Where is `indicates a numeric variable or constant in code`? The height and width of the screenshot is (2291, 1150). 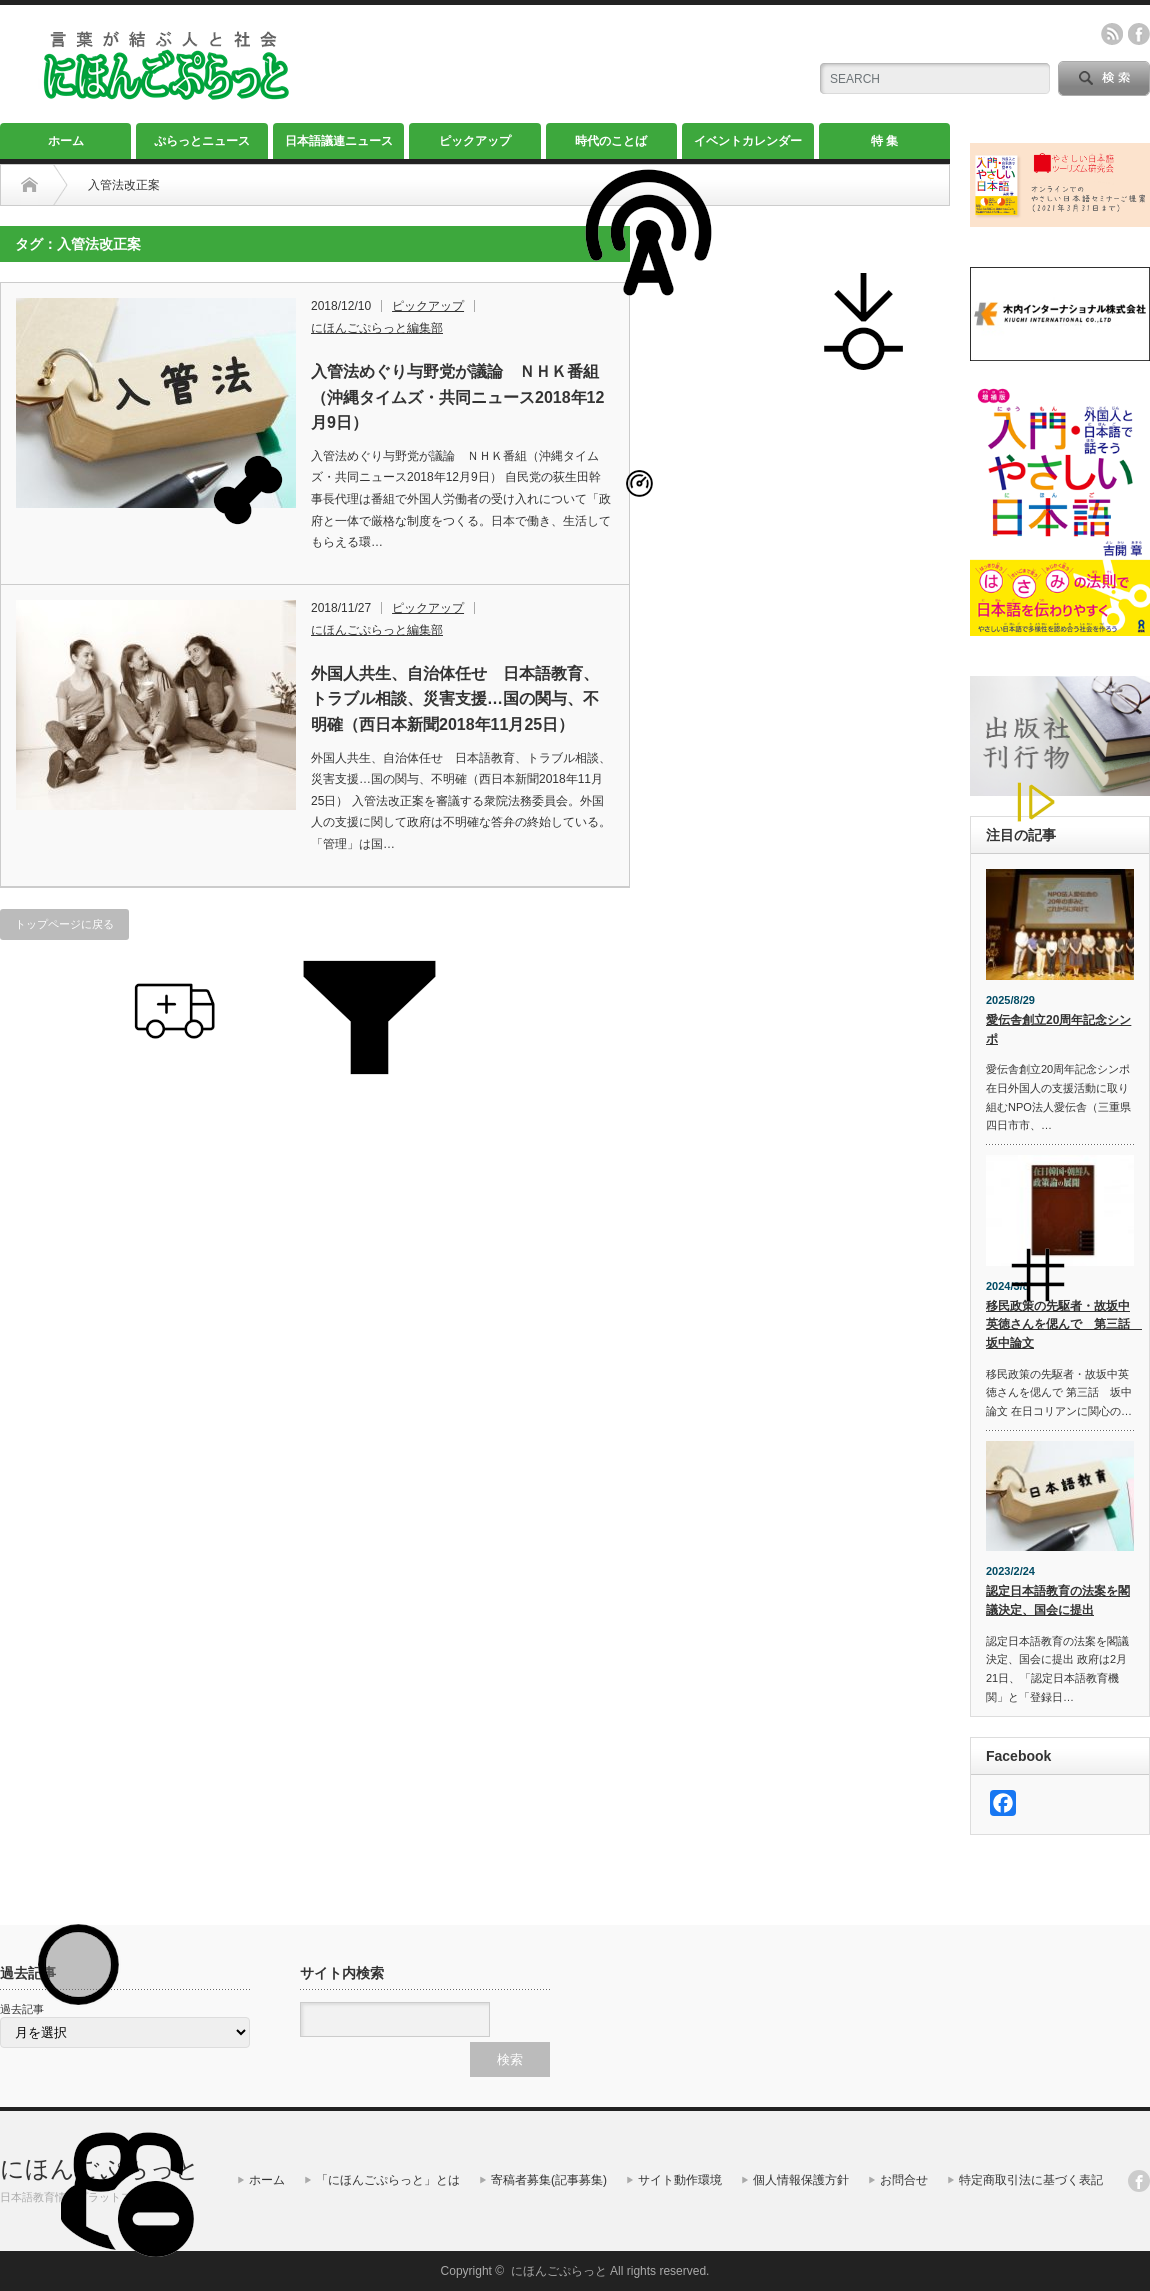 indicates a numeric variable or constant in code is located at coordinates (1038, 1275).